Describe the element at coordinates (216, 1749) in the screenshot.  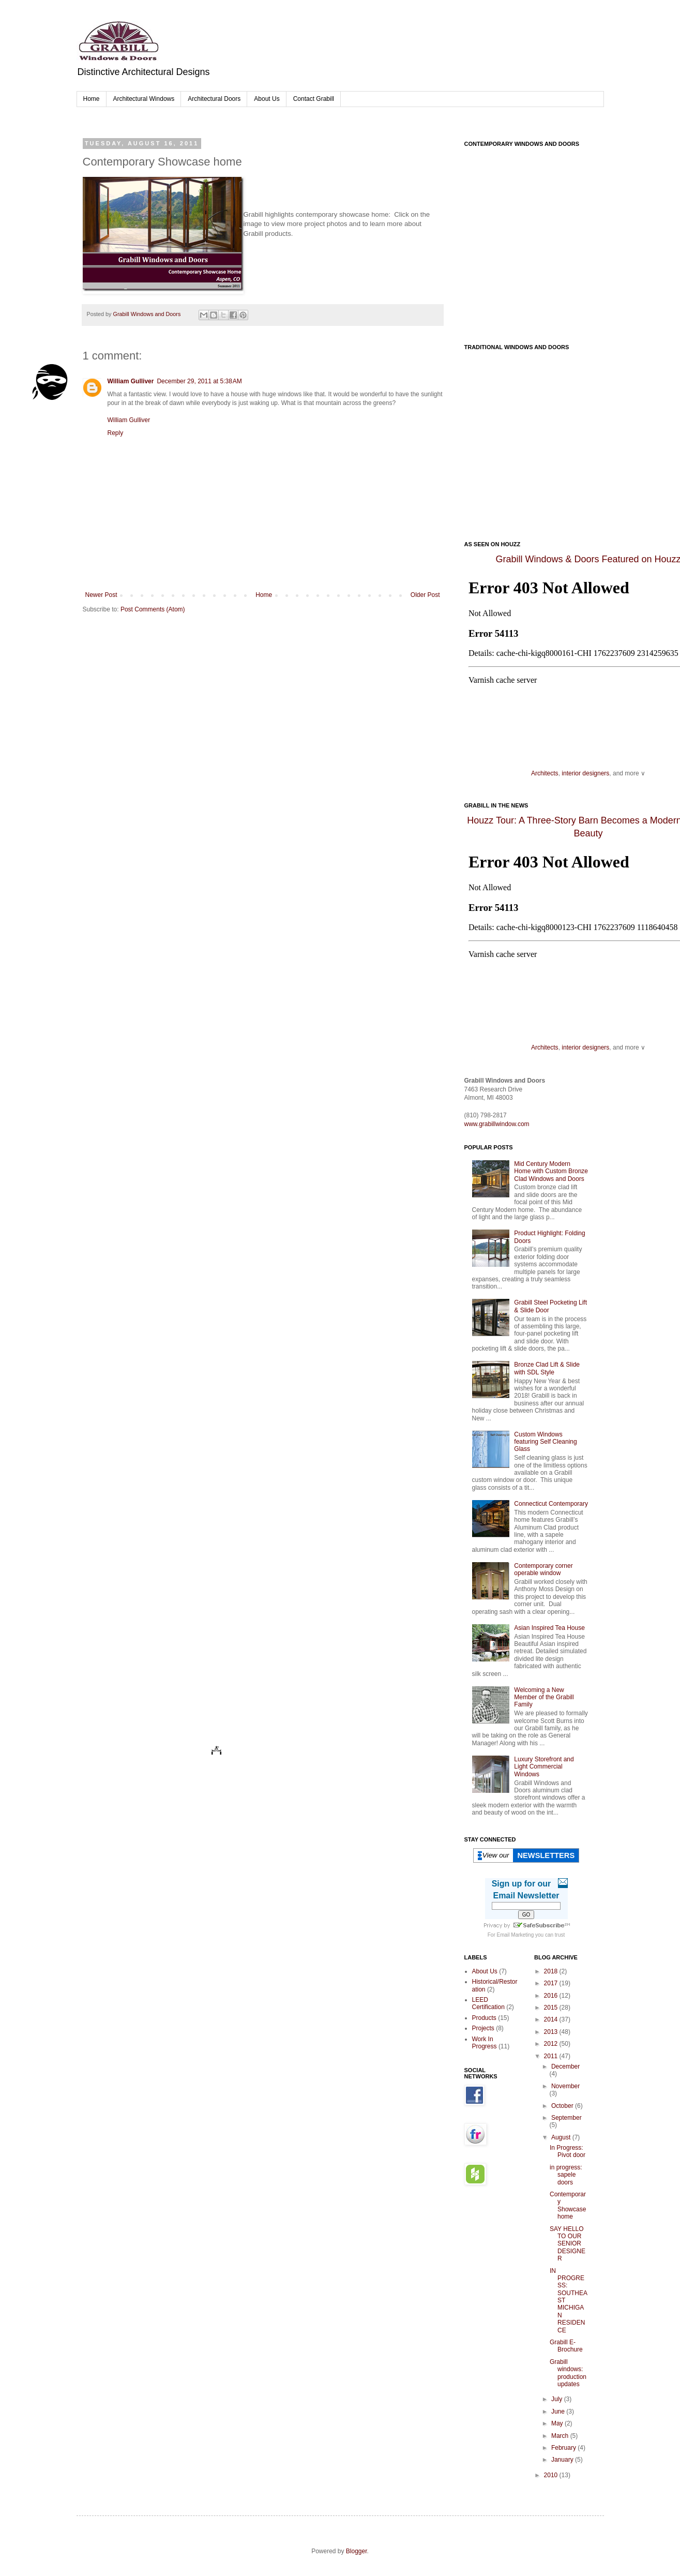
I see `flexibility or stretching exercise option` at that location.